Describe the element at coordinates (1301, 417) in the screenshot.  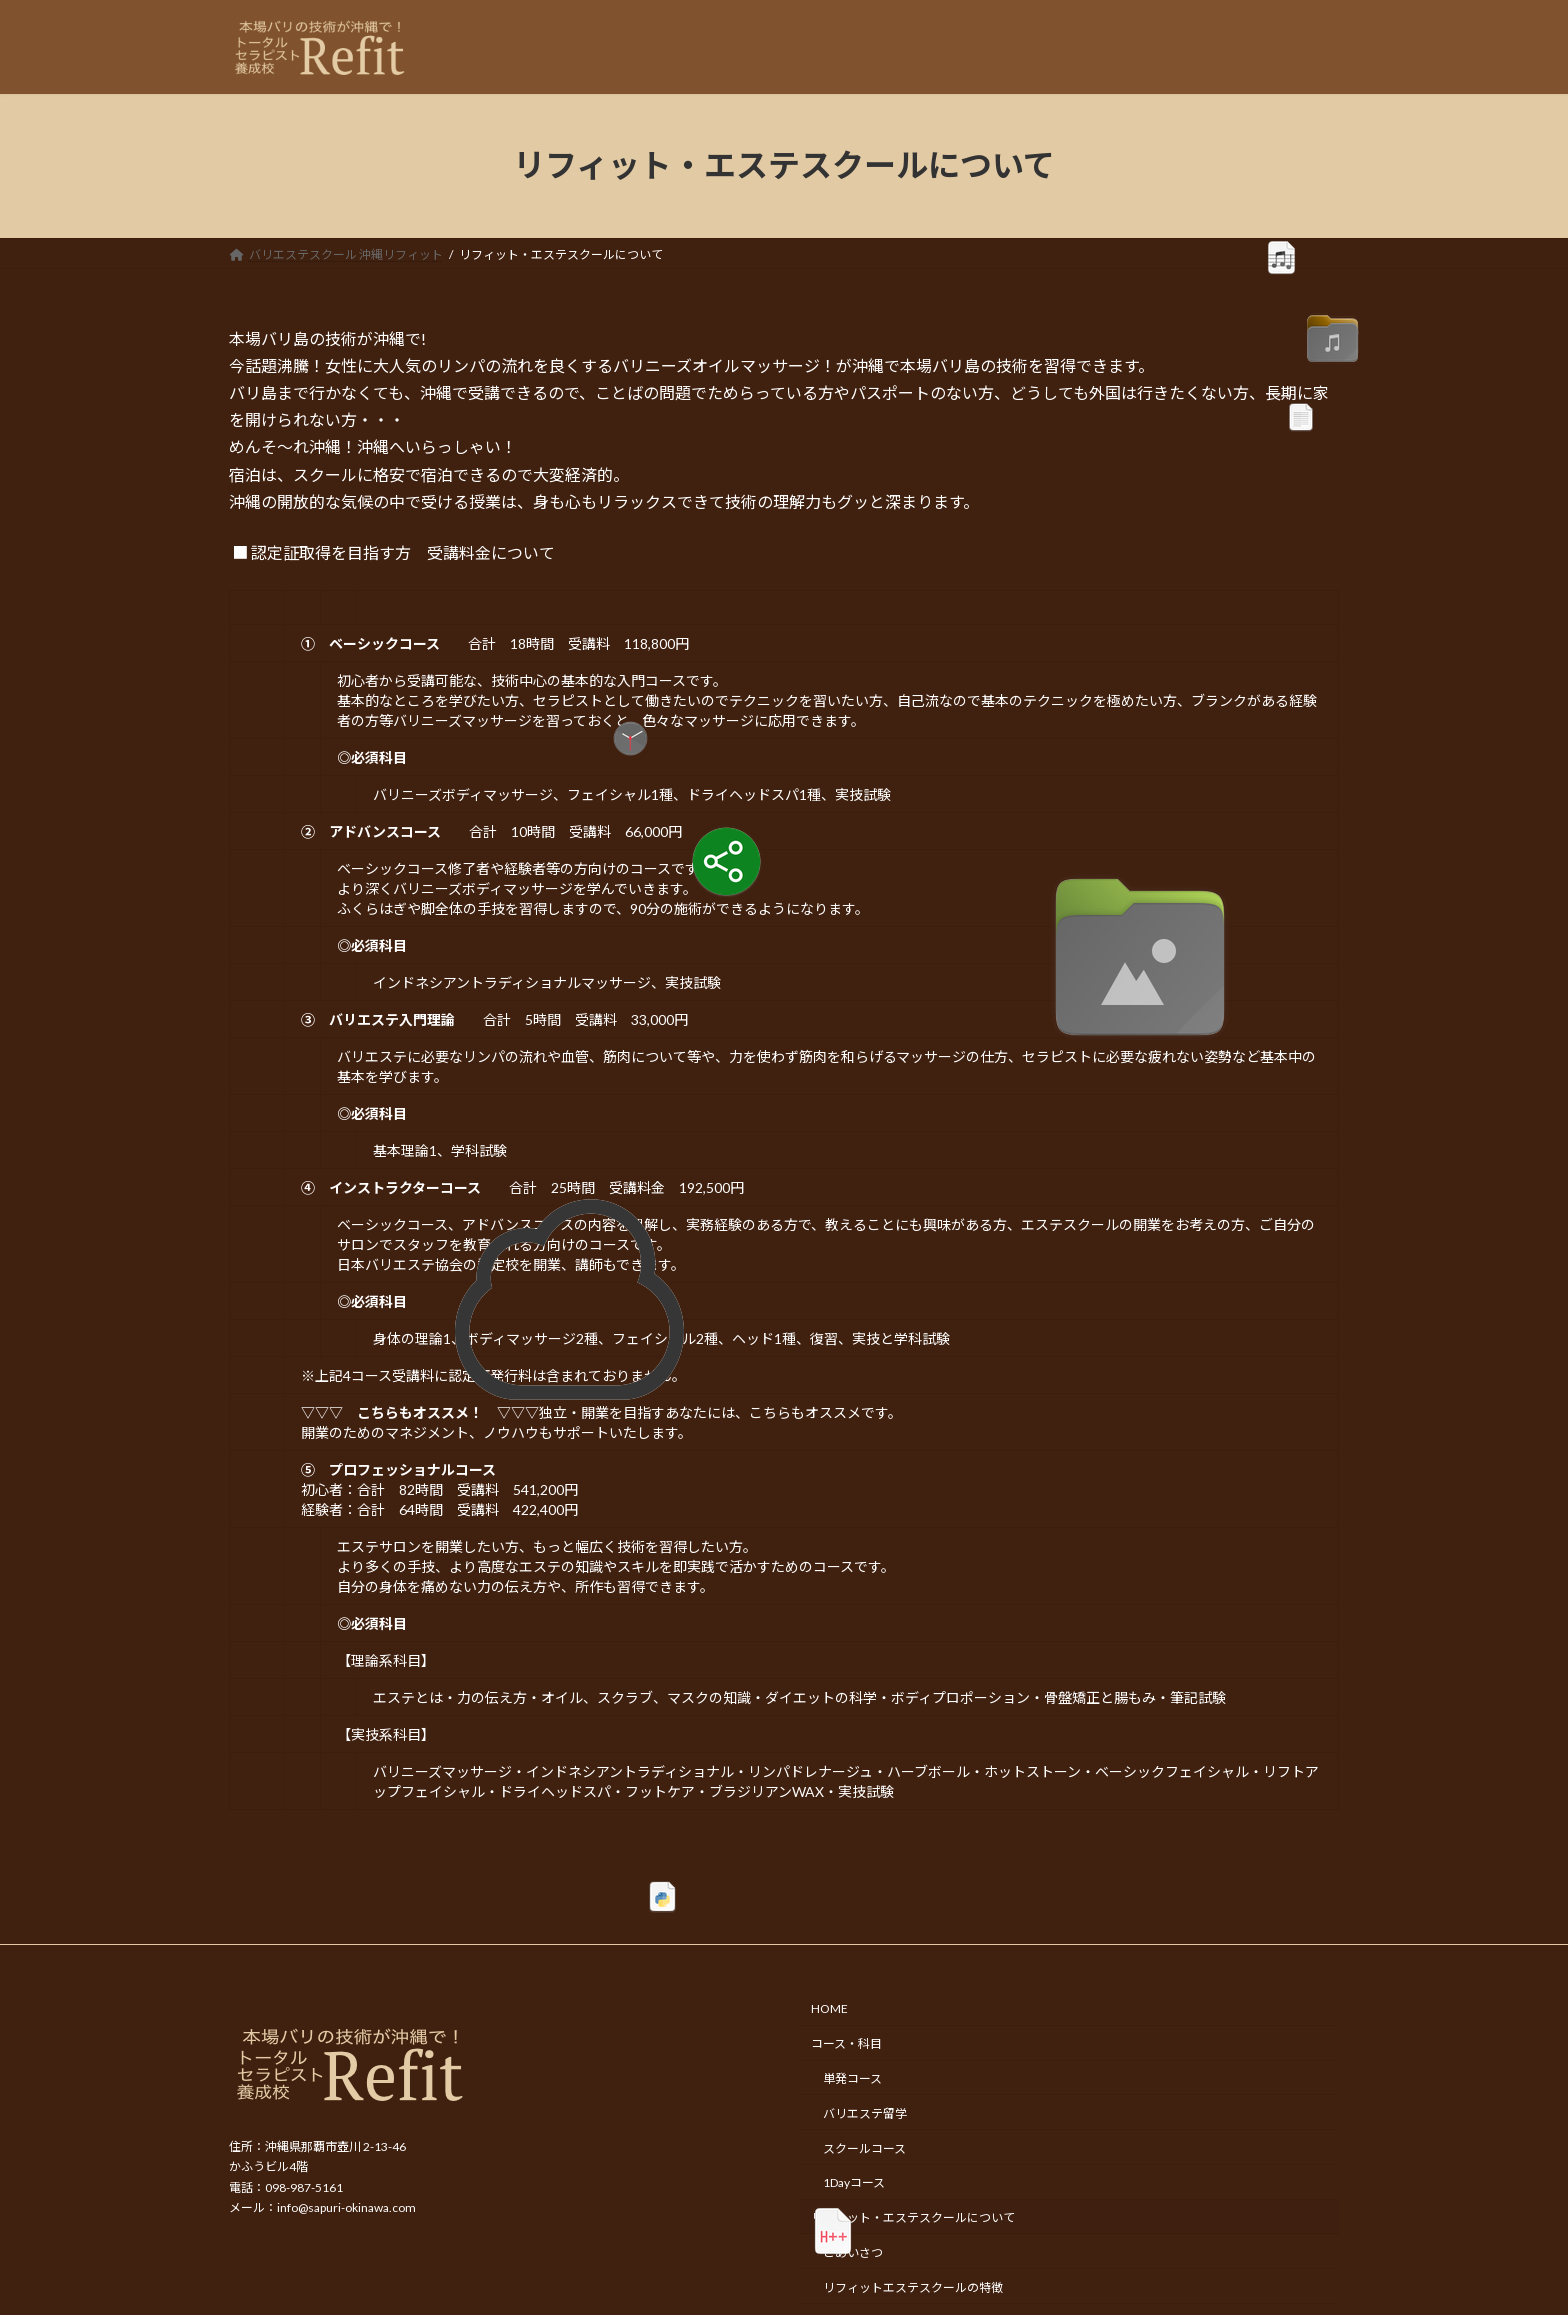
I see `a configuration file associated with wine (windows compatibility layer)` at that location.